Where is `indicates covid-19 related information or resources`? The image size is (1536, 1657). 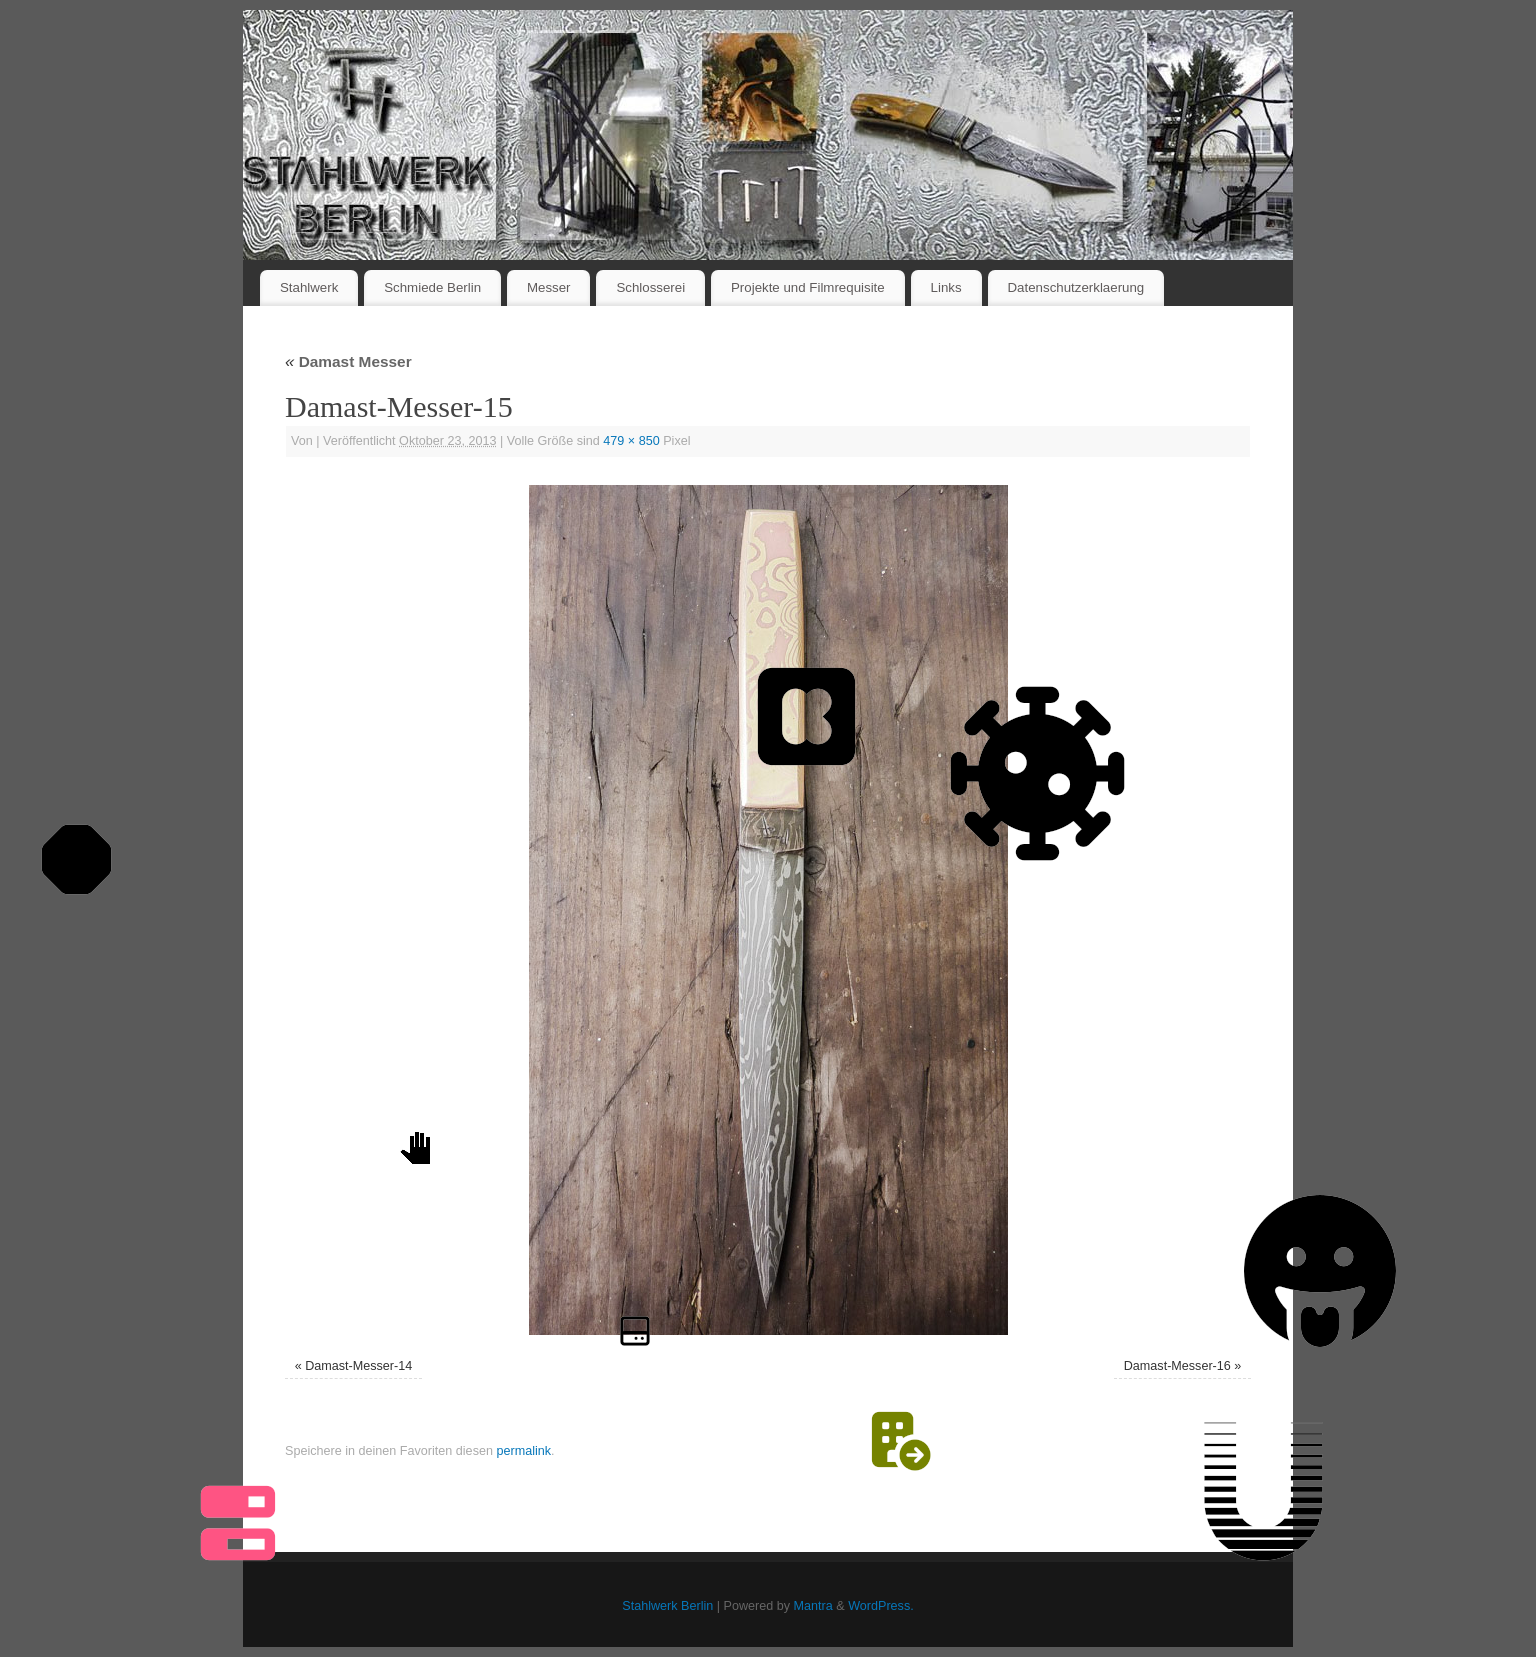 indicates covid-19 related information or resources is located at coordinates (1037, 773).